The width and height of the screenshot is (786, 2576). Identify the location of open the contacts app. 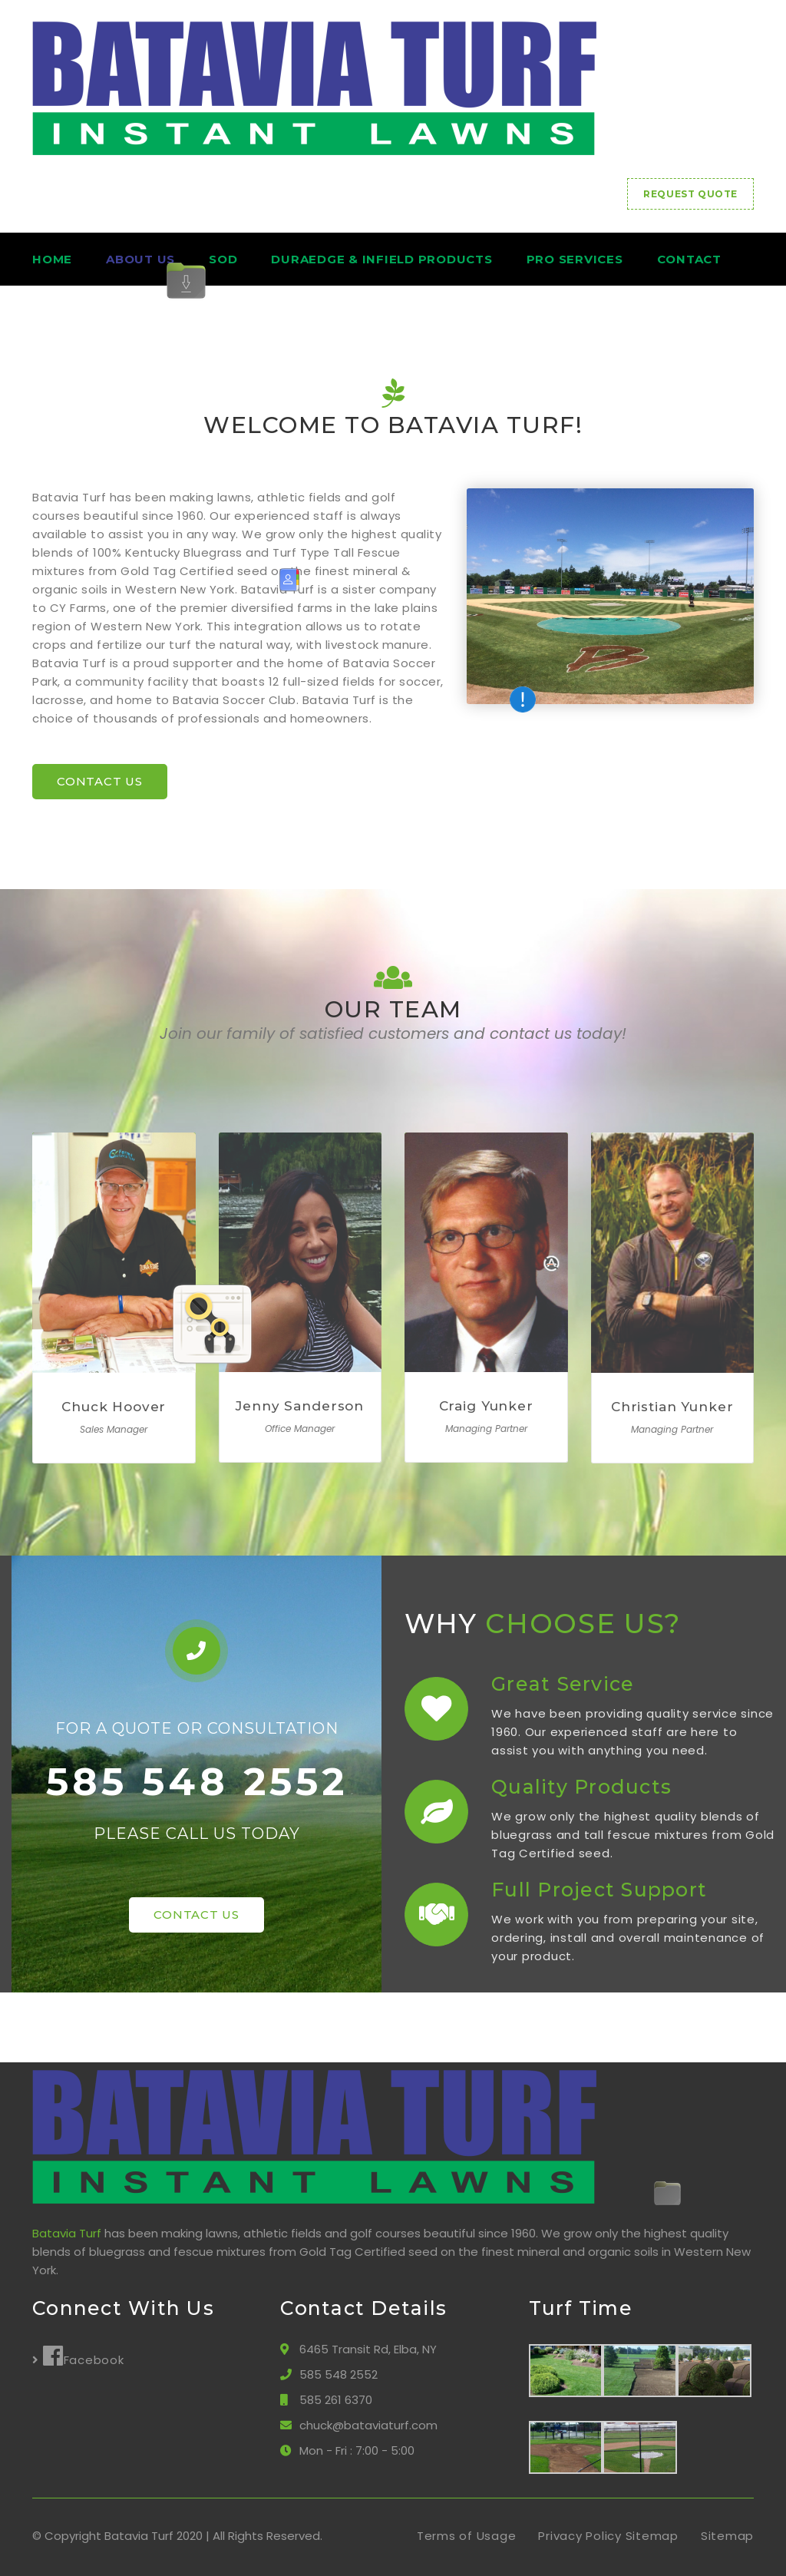
(289, 580).